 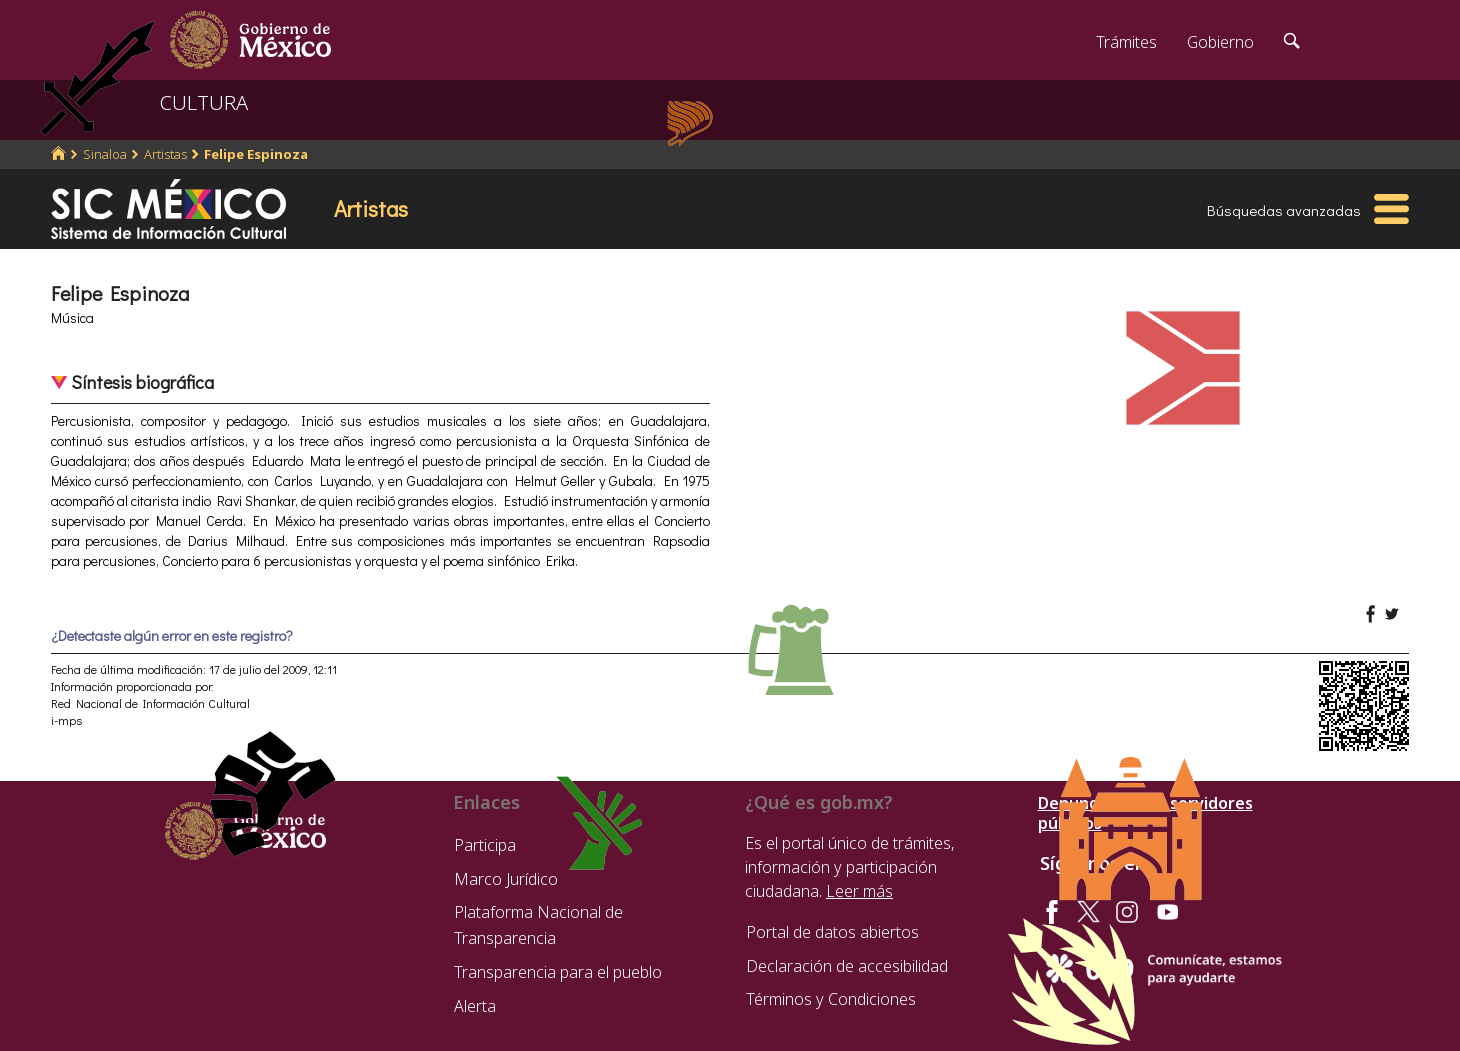 What do you see at coordinates (599, 823) in the screenshot?
I see `catch or grab an item` at bounding box center [599, 823].